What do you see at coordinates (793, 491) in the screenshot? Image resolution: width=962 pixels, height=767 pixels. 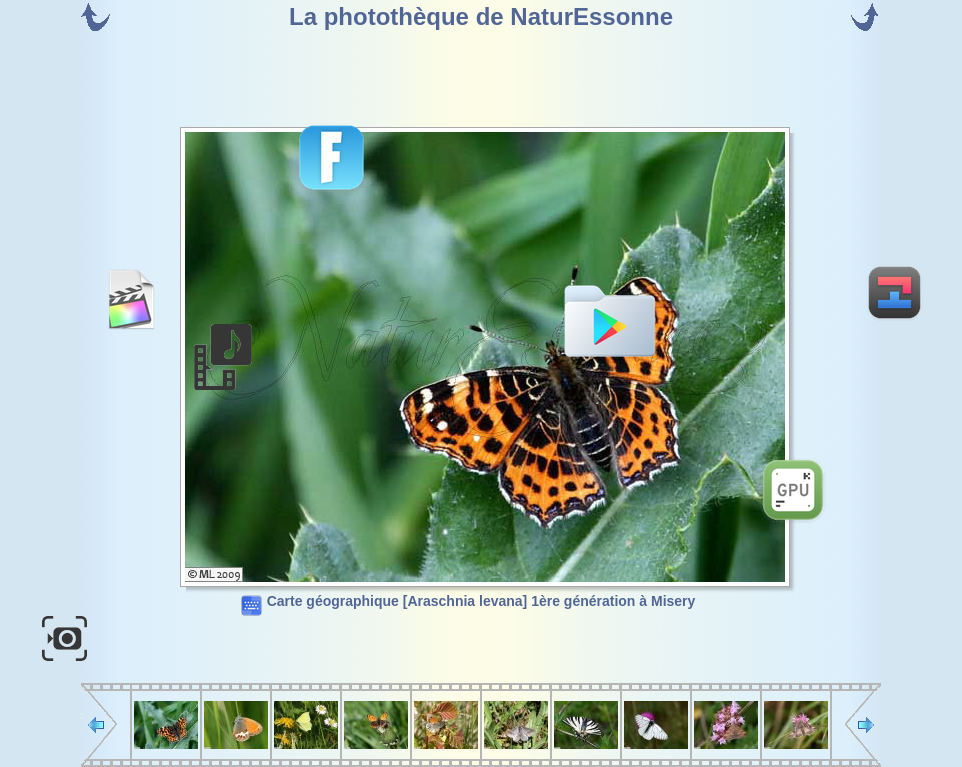 I see `open graphics driver settings` at bounding box center [793, 491].